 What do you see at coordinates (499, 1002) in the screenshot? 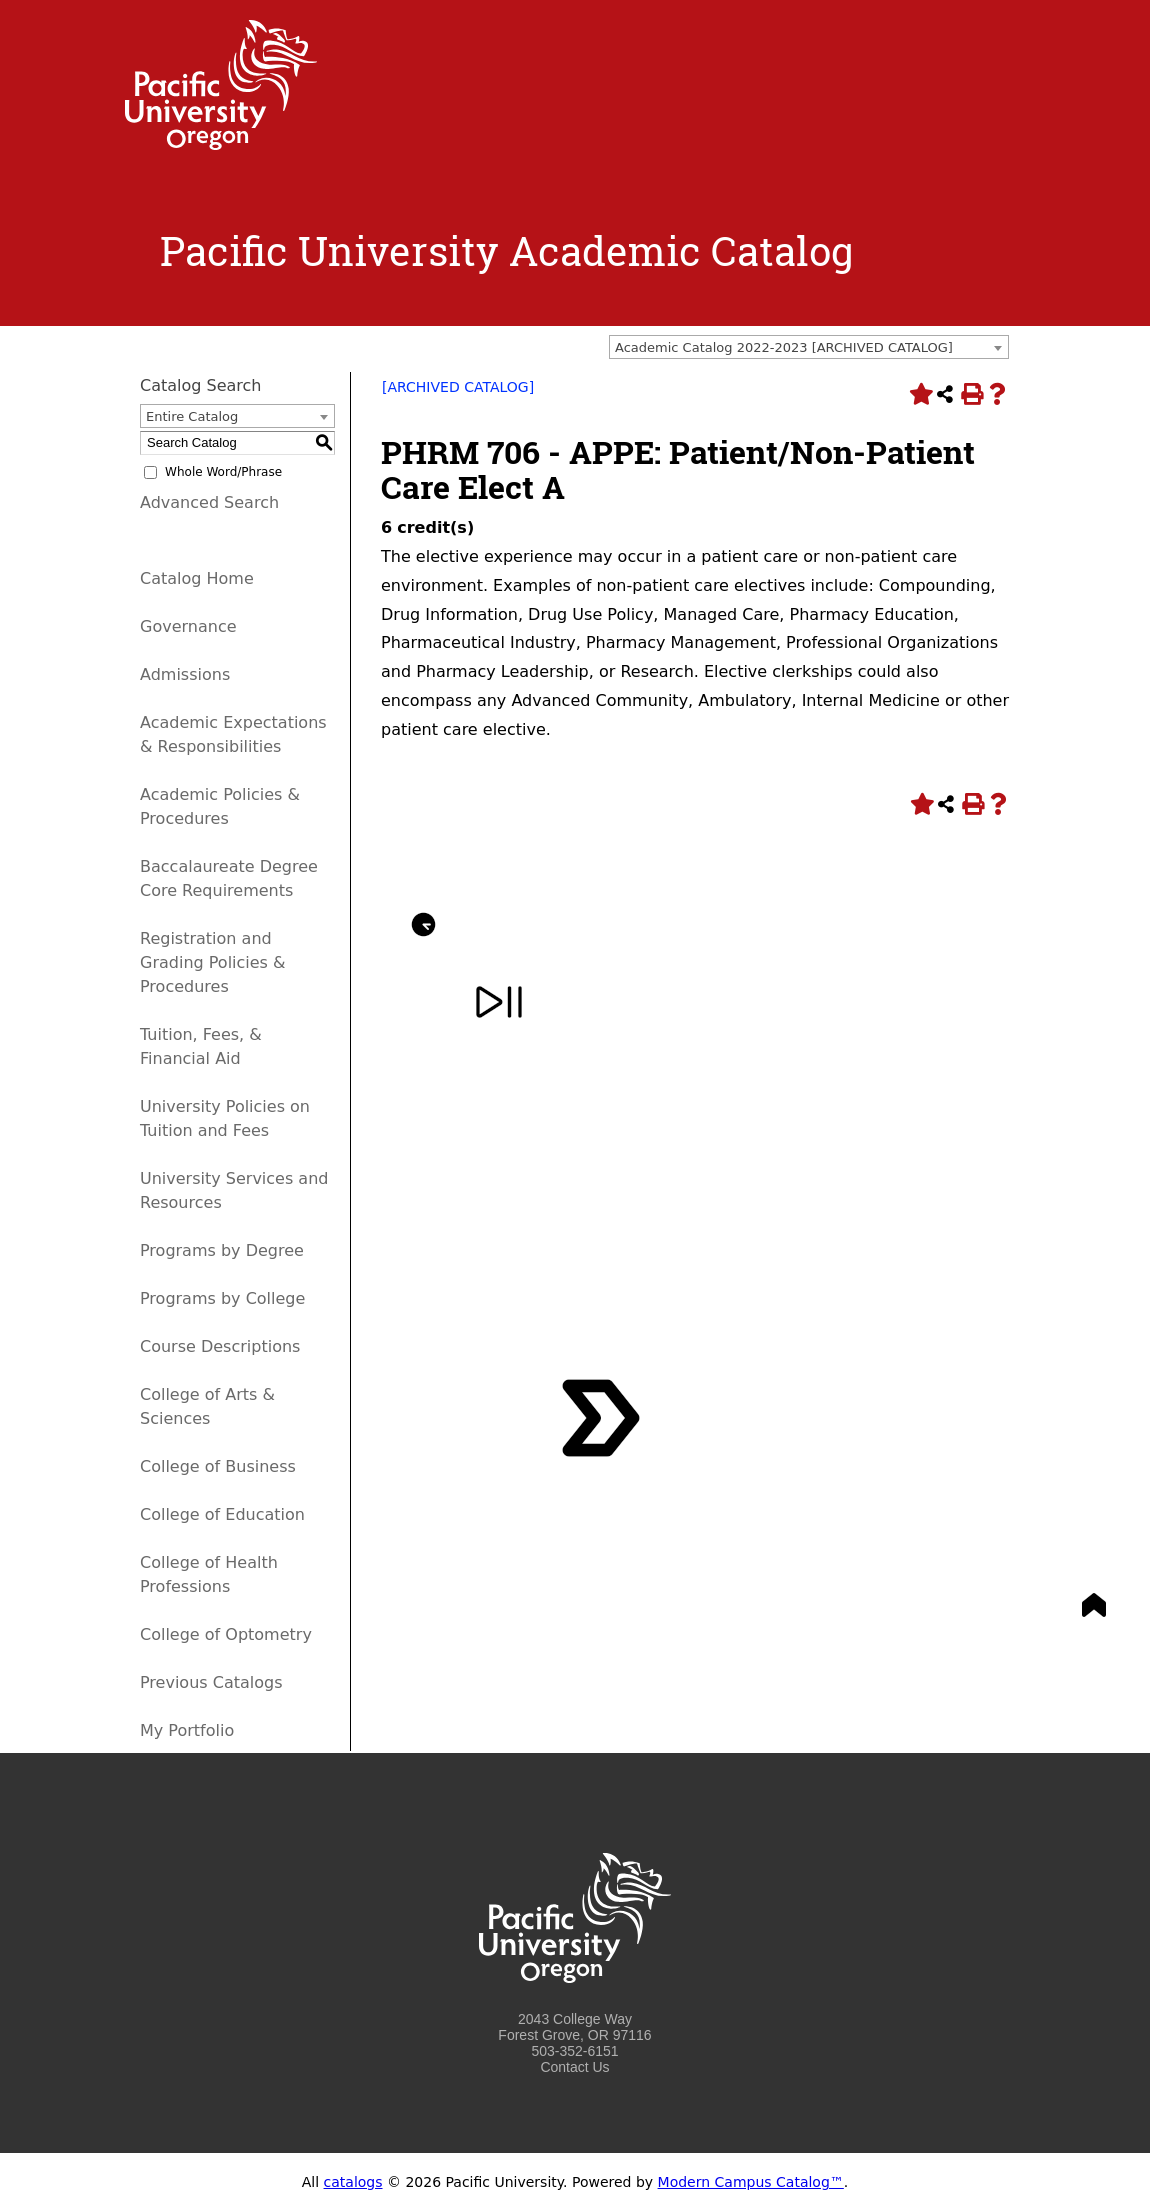
I see `toggle between play and pause for media playback` at bounding box center [499, 1002].